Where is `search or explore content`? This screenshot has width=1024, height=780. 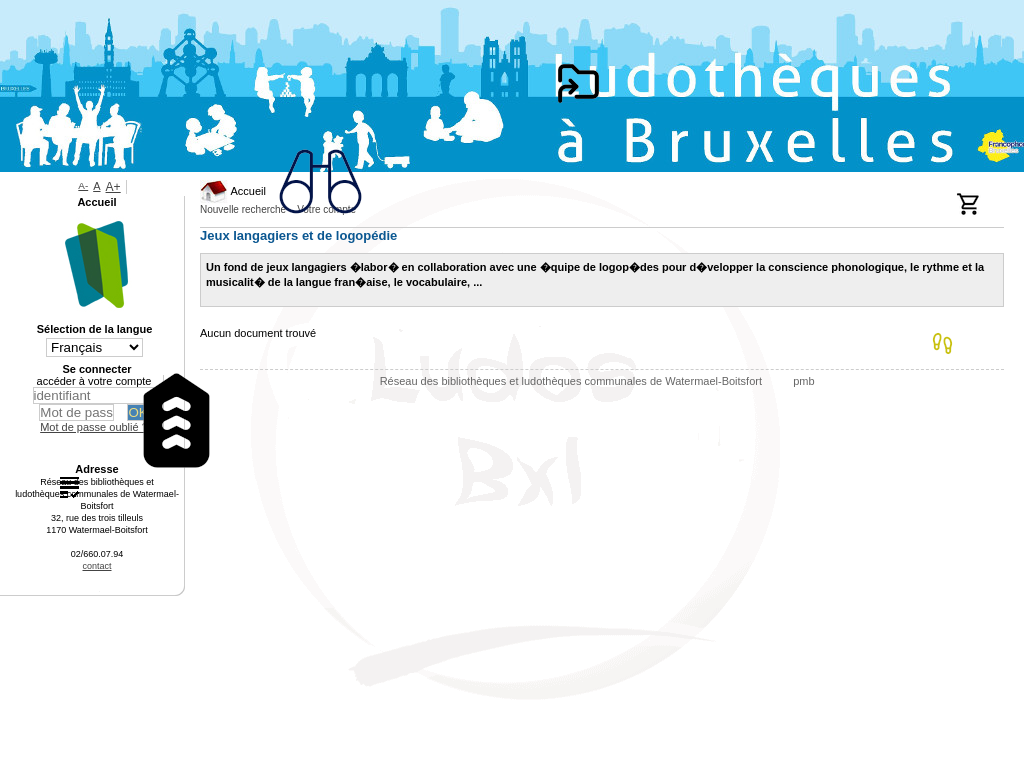
search or explore content is located at coordinates (320, 181).